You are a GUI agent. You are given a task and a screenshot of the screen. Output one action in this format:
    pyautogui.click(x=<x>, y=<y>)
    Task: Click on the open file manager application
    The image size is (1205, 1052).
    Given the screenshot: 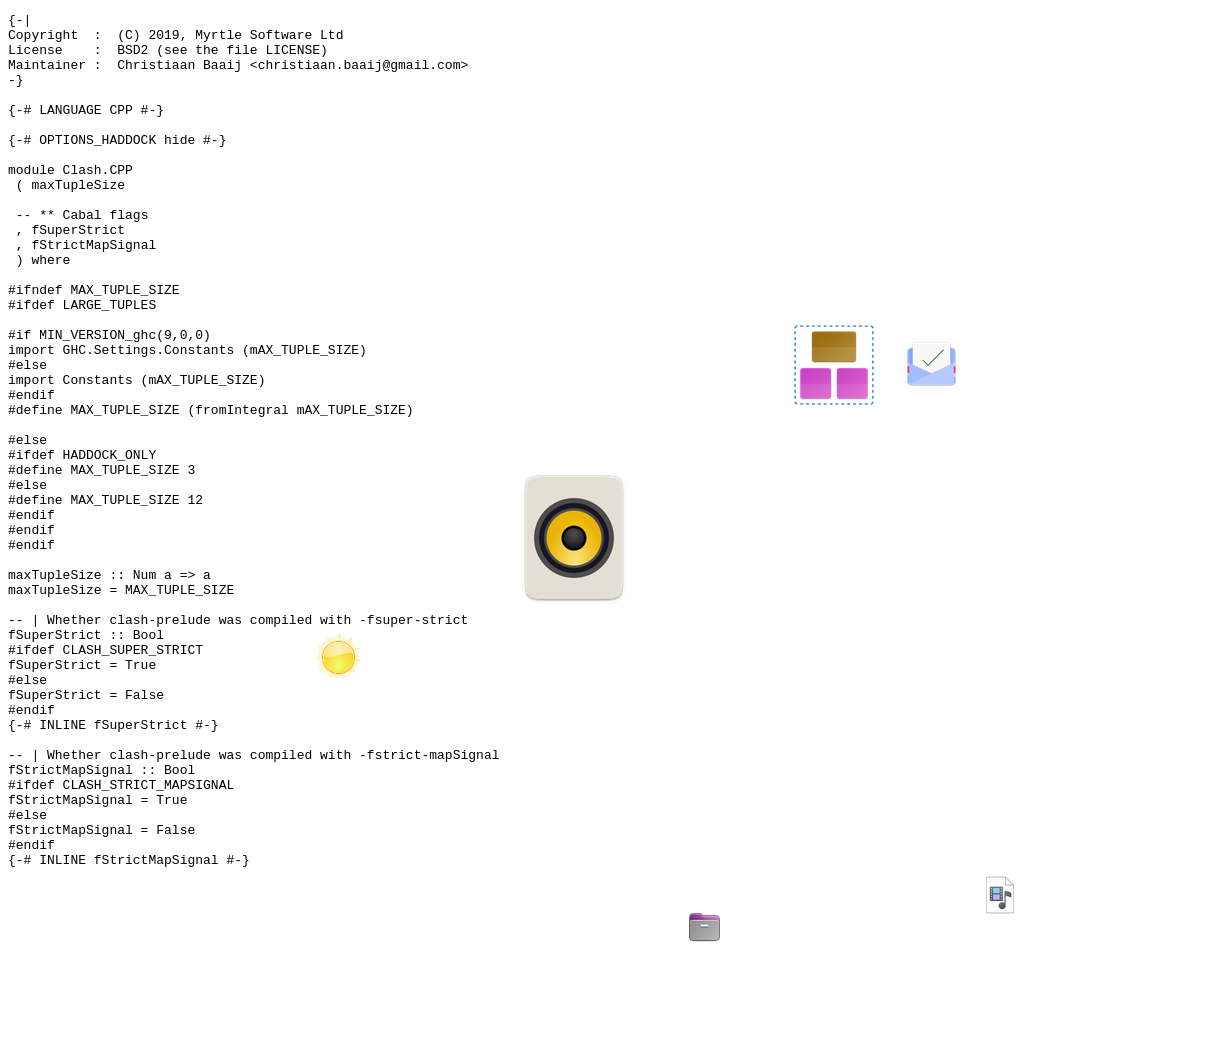 What is the action you would take?
    pyautogui.click(x=704, y=926)
    